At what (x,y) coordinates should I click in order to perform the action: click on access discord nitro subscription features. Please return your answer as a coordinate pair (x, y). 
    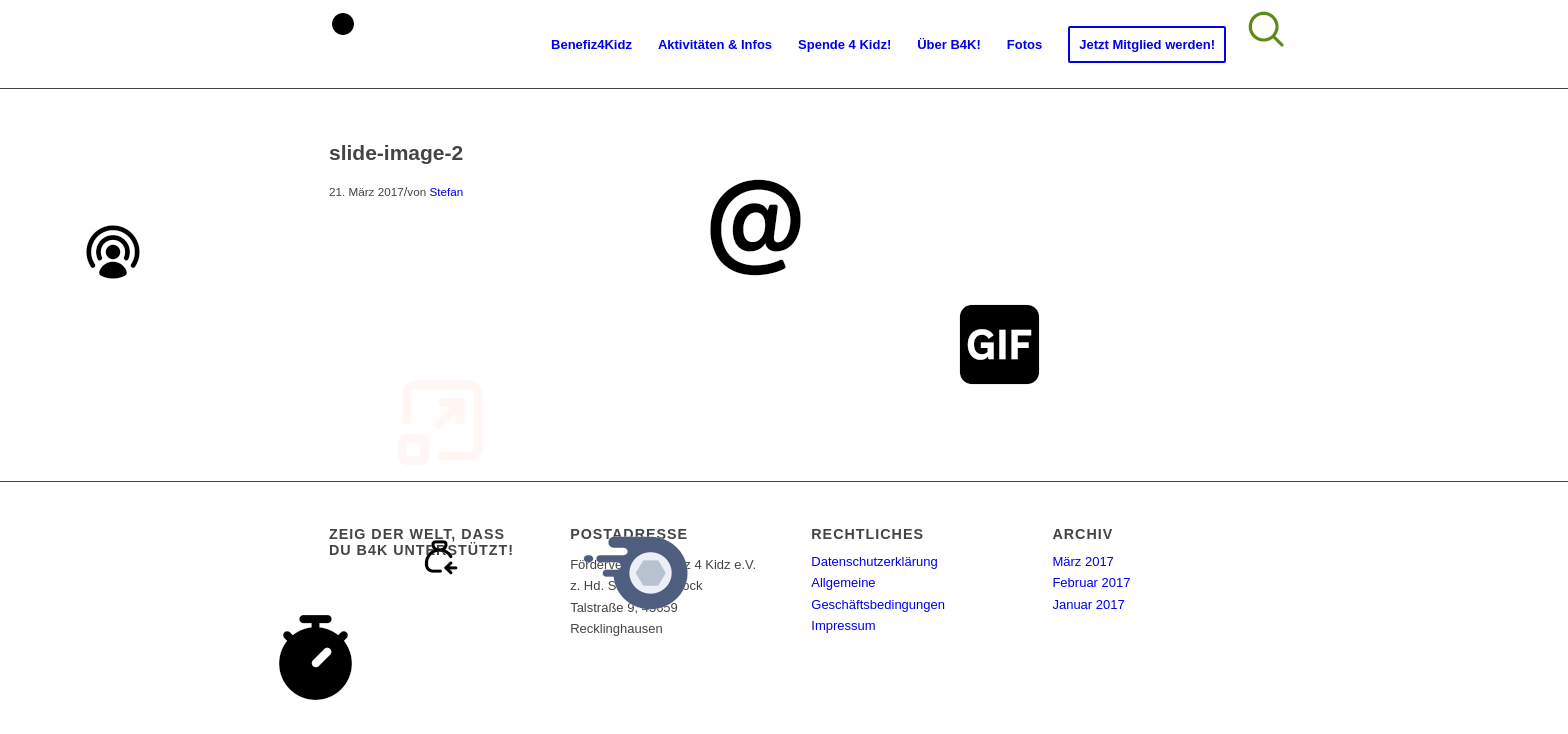
    Looking at the image, I should click on (636, 573).